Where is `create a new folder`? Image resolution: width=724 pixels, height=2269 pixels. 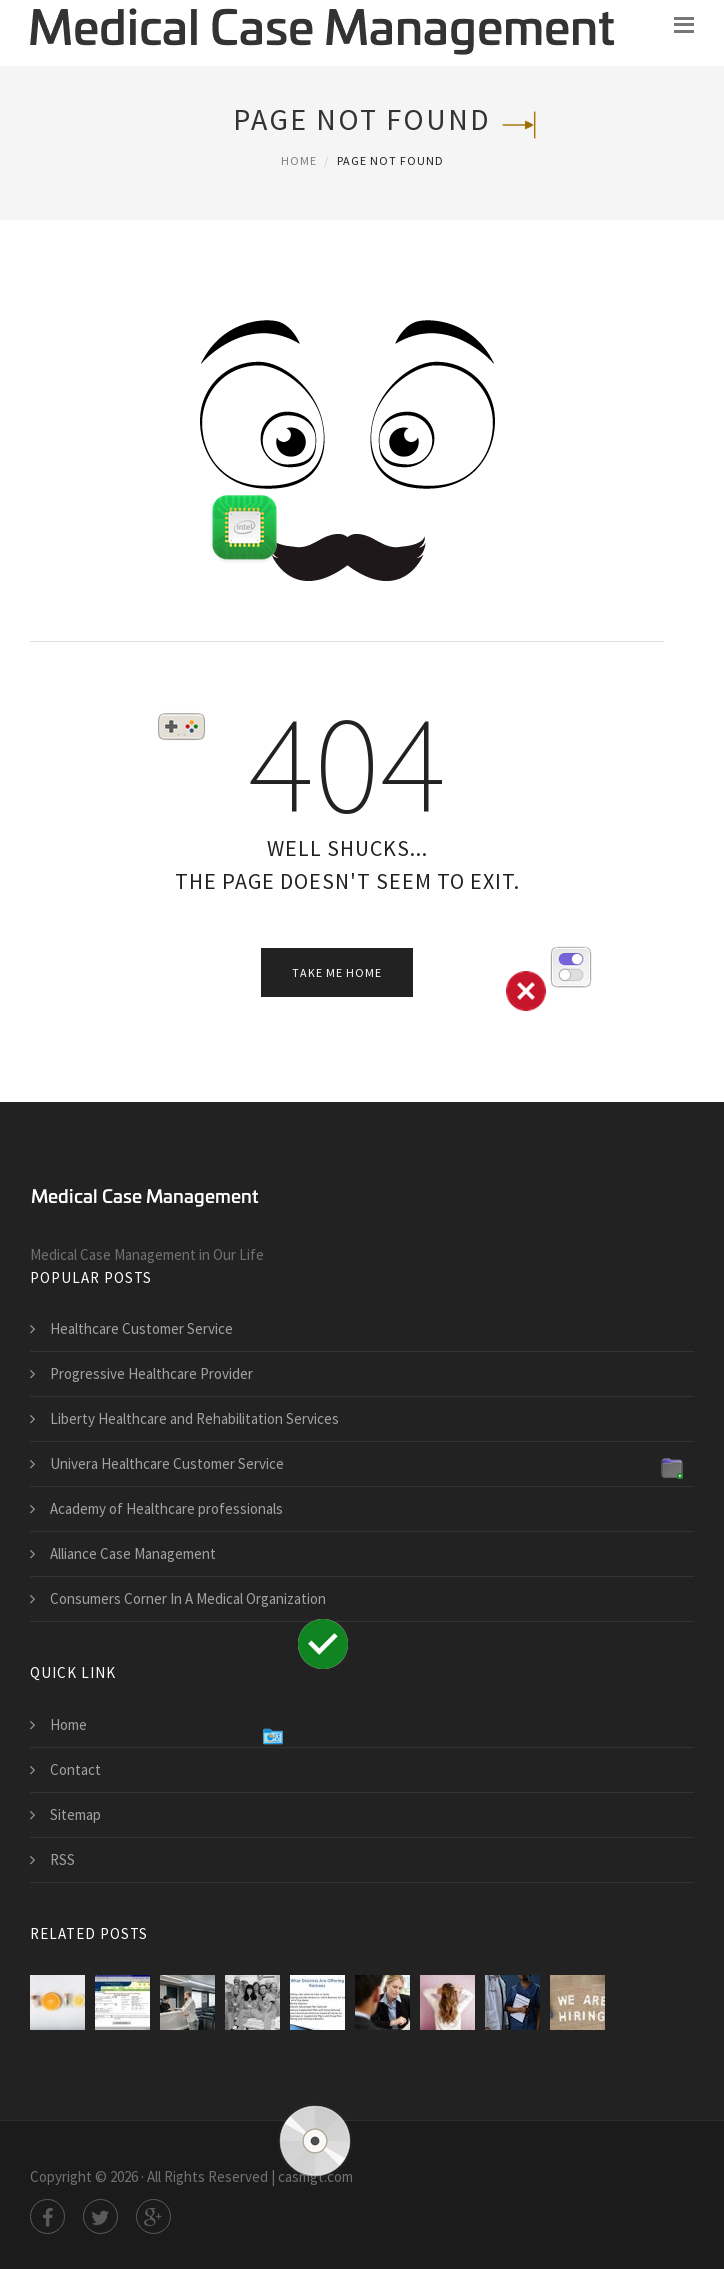 create a new folder is located at coordinates (672, 1468).